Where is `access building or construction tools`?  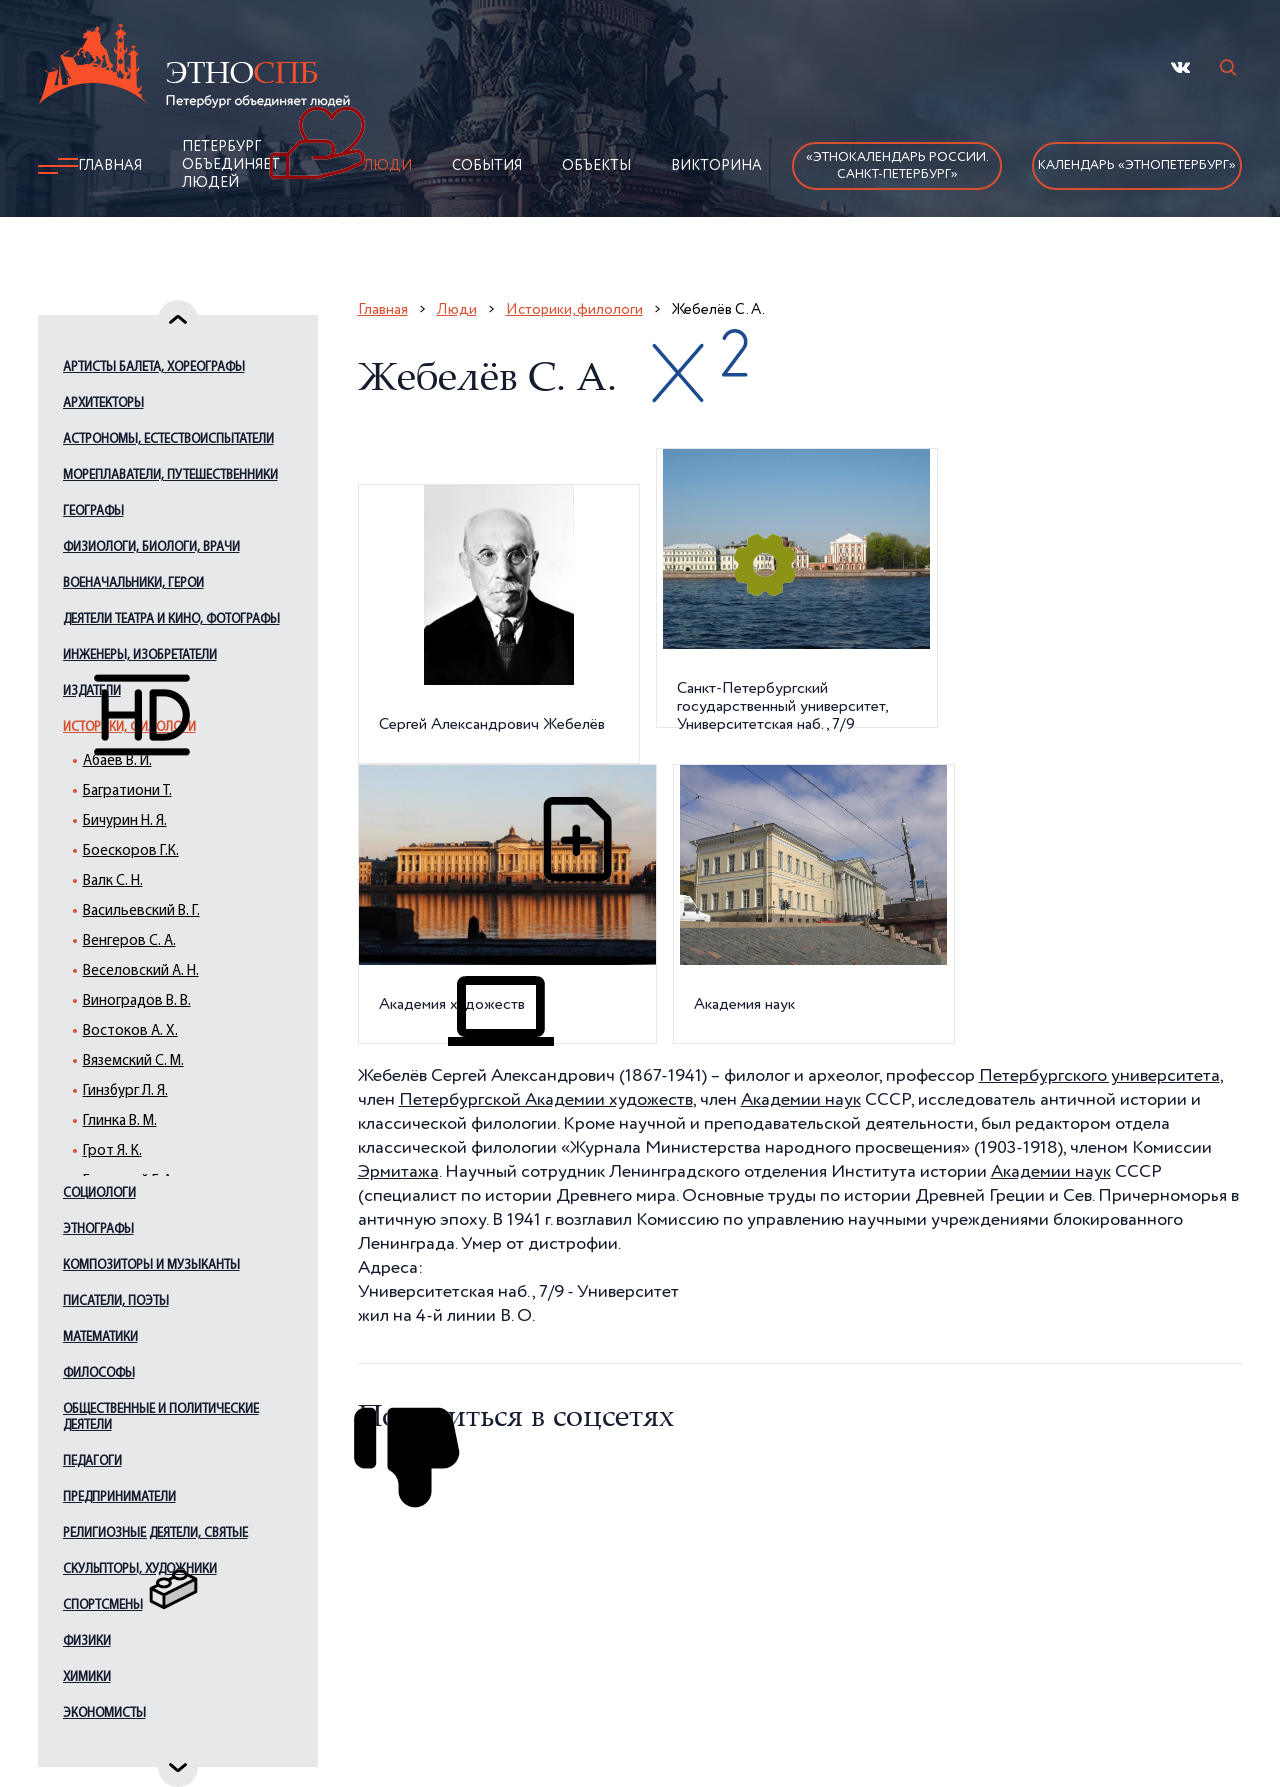
access building or construction tools is located at coordinates (173, 1588).